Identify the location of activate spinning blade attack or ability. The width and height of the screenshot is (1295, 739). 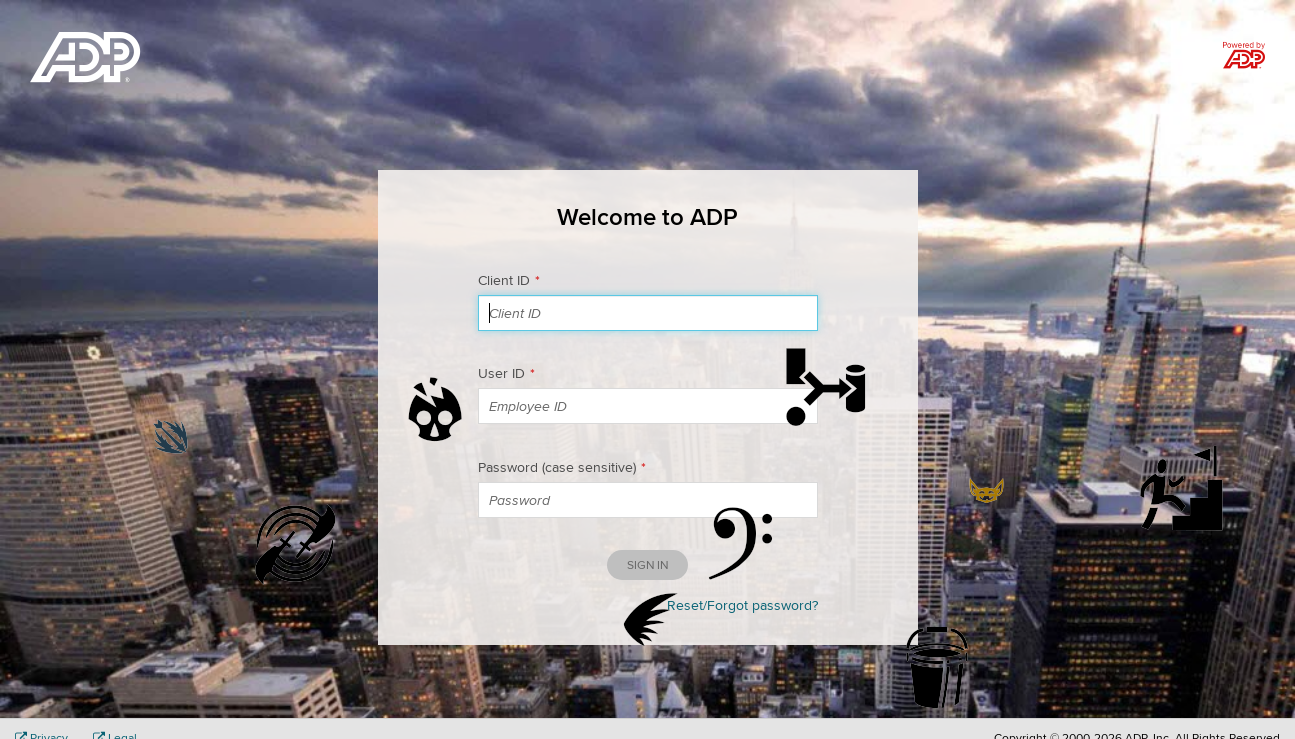
(295, 544).